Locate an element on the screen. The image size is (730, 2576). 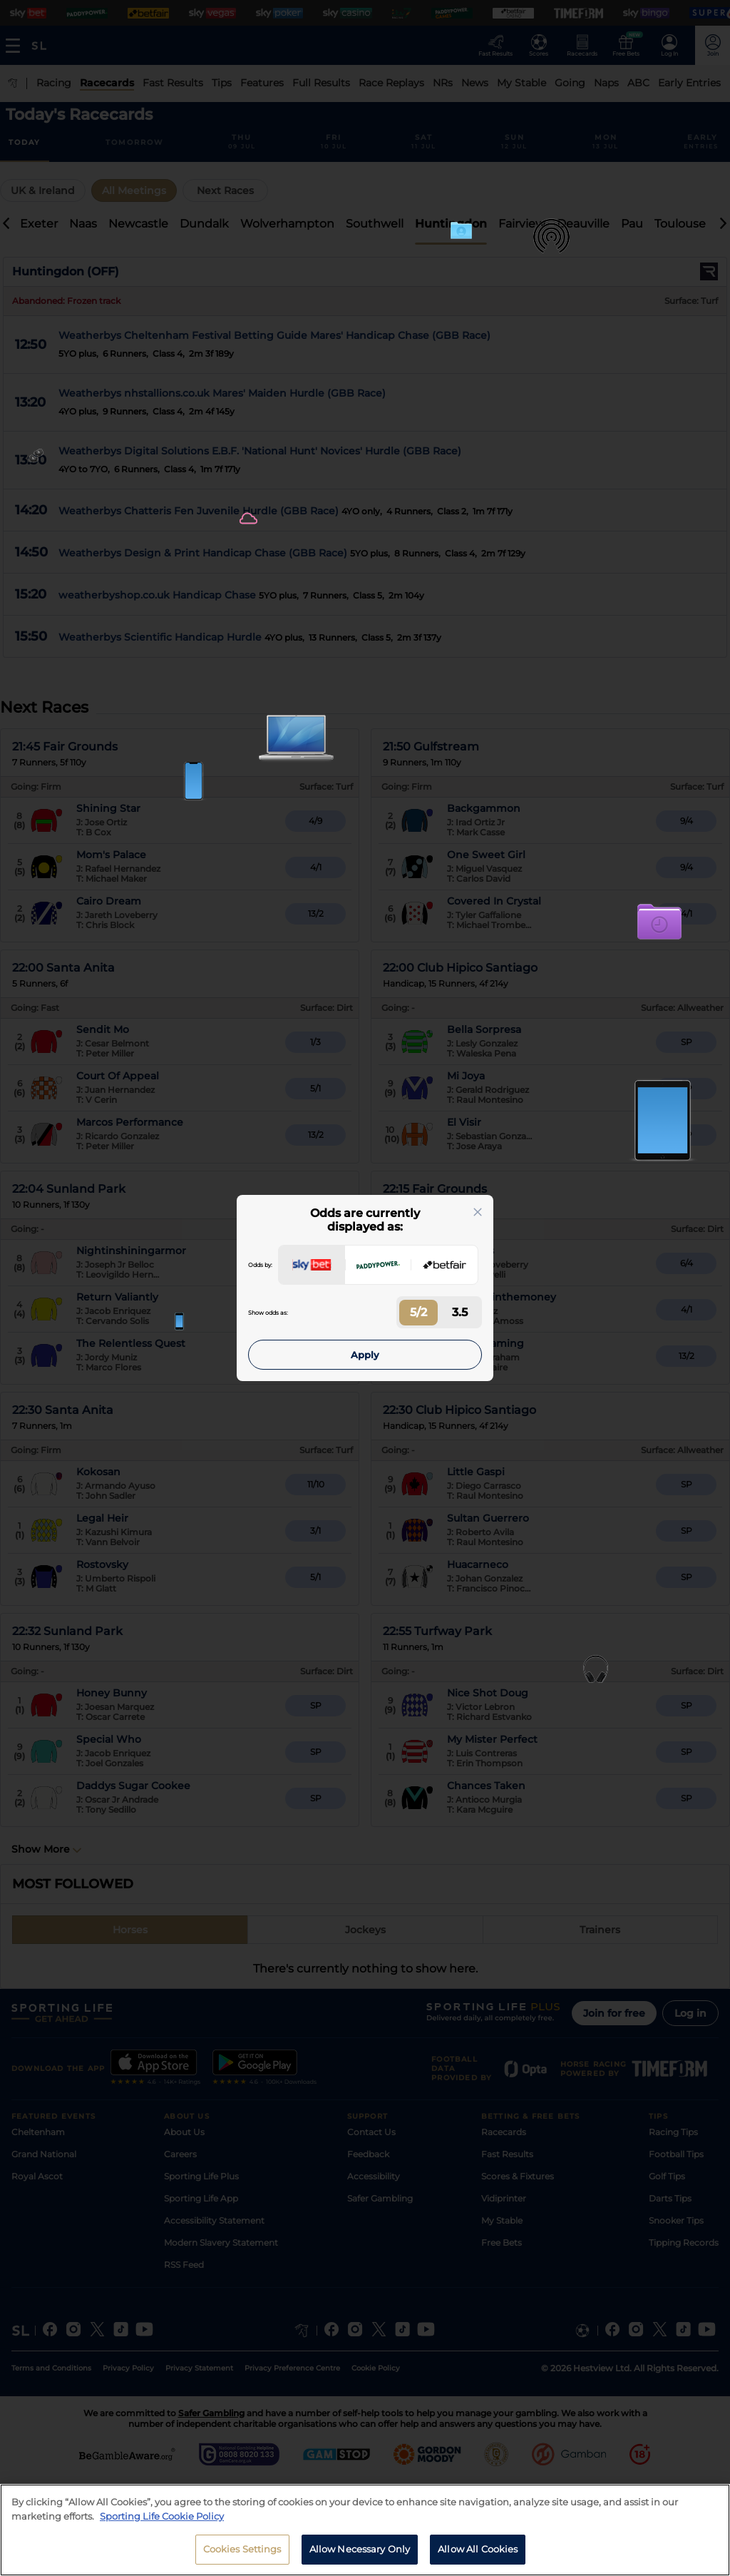
iPhone 5c device icon for system identification is located at coordinates (179, 1321).